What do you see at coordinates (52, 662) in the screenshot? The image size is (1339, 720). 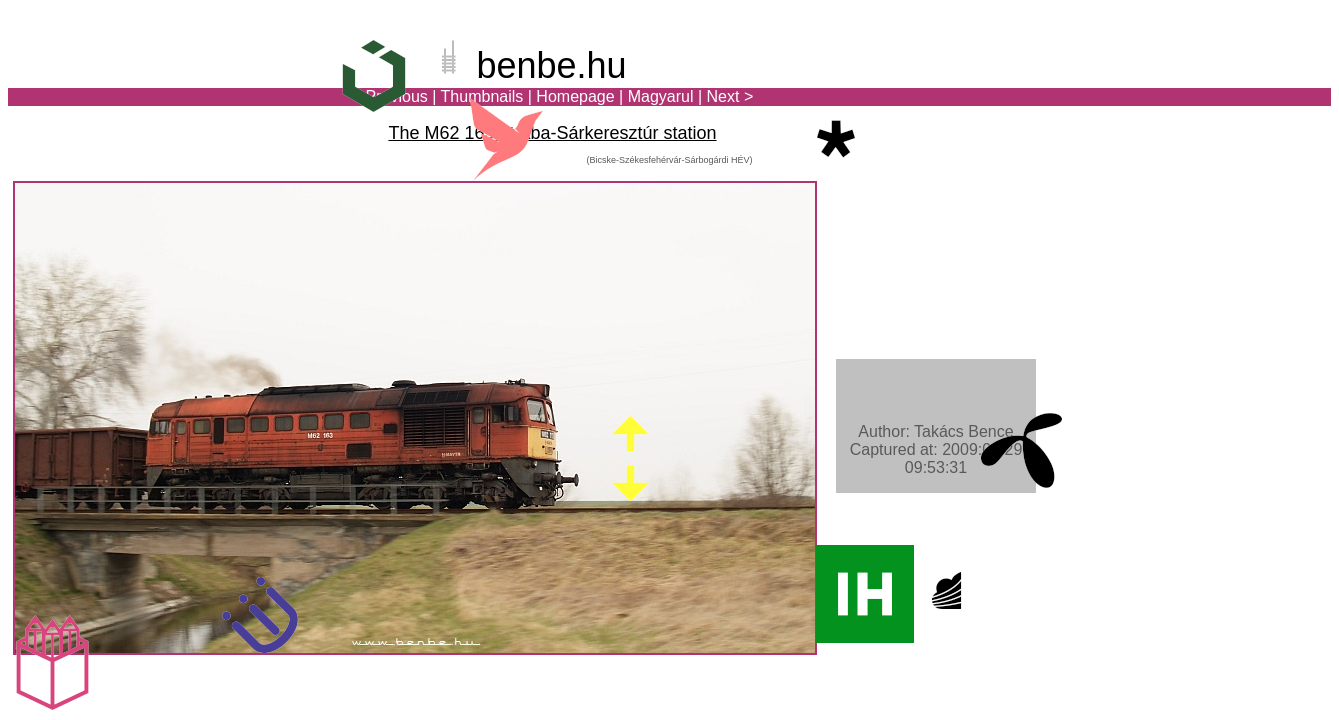 I see `open Penpot design application` at bounding box center [52, 662].